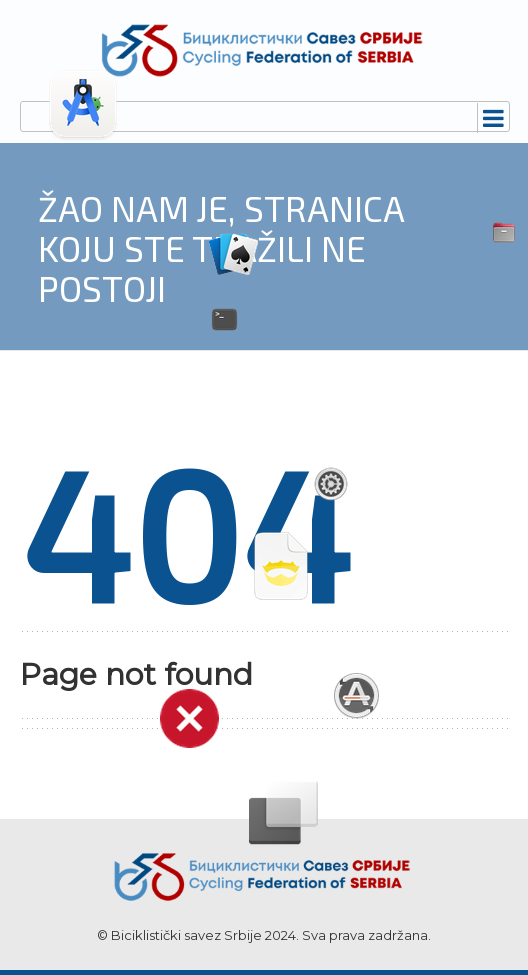 The image size is (528, 975). I want to click on open task view to see all open windows, so click(283, 812).